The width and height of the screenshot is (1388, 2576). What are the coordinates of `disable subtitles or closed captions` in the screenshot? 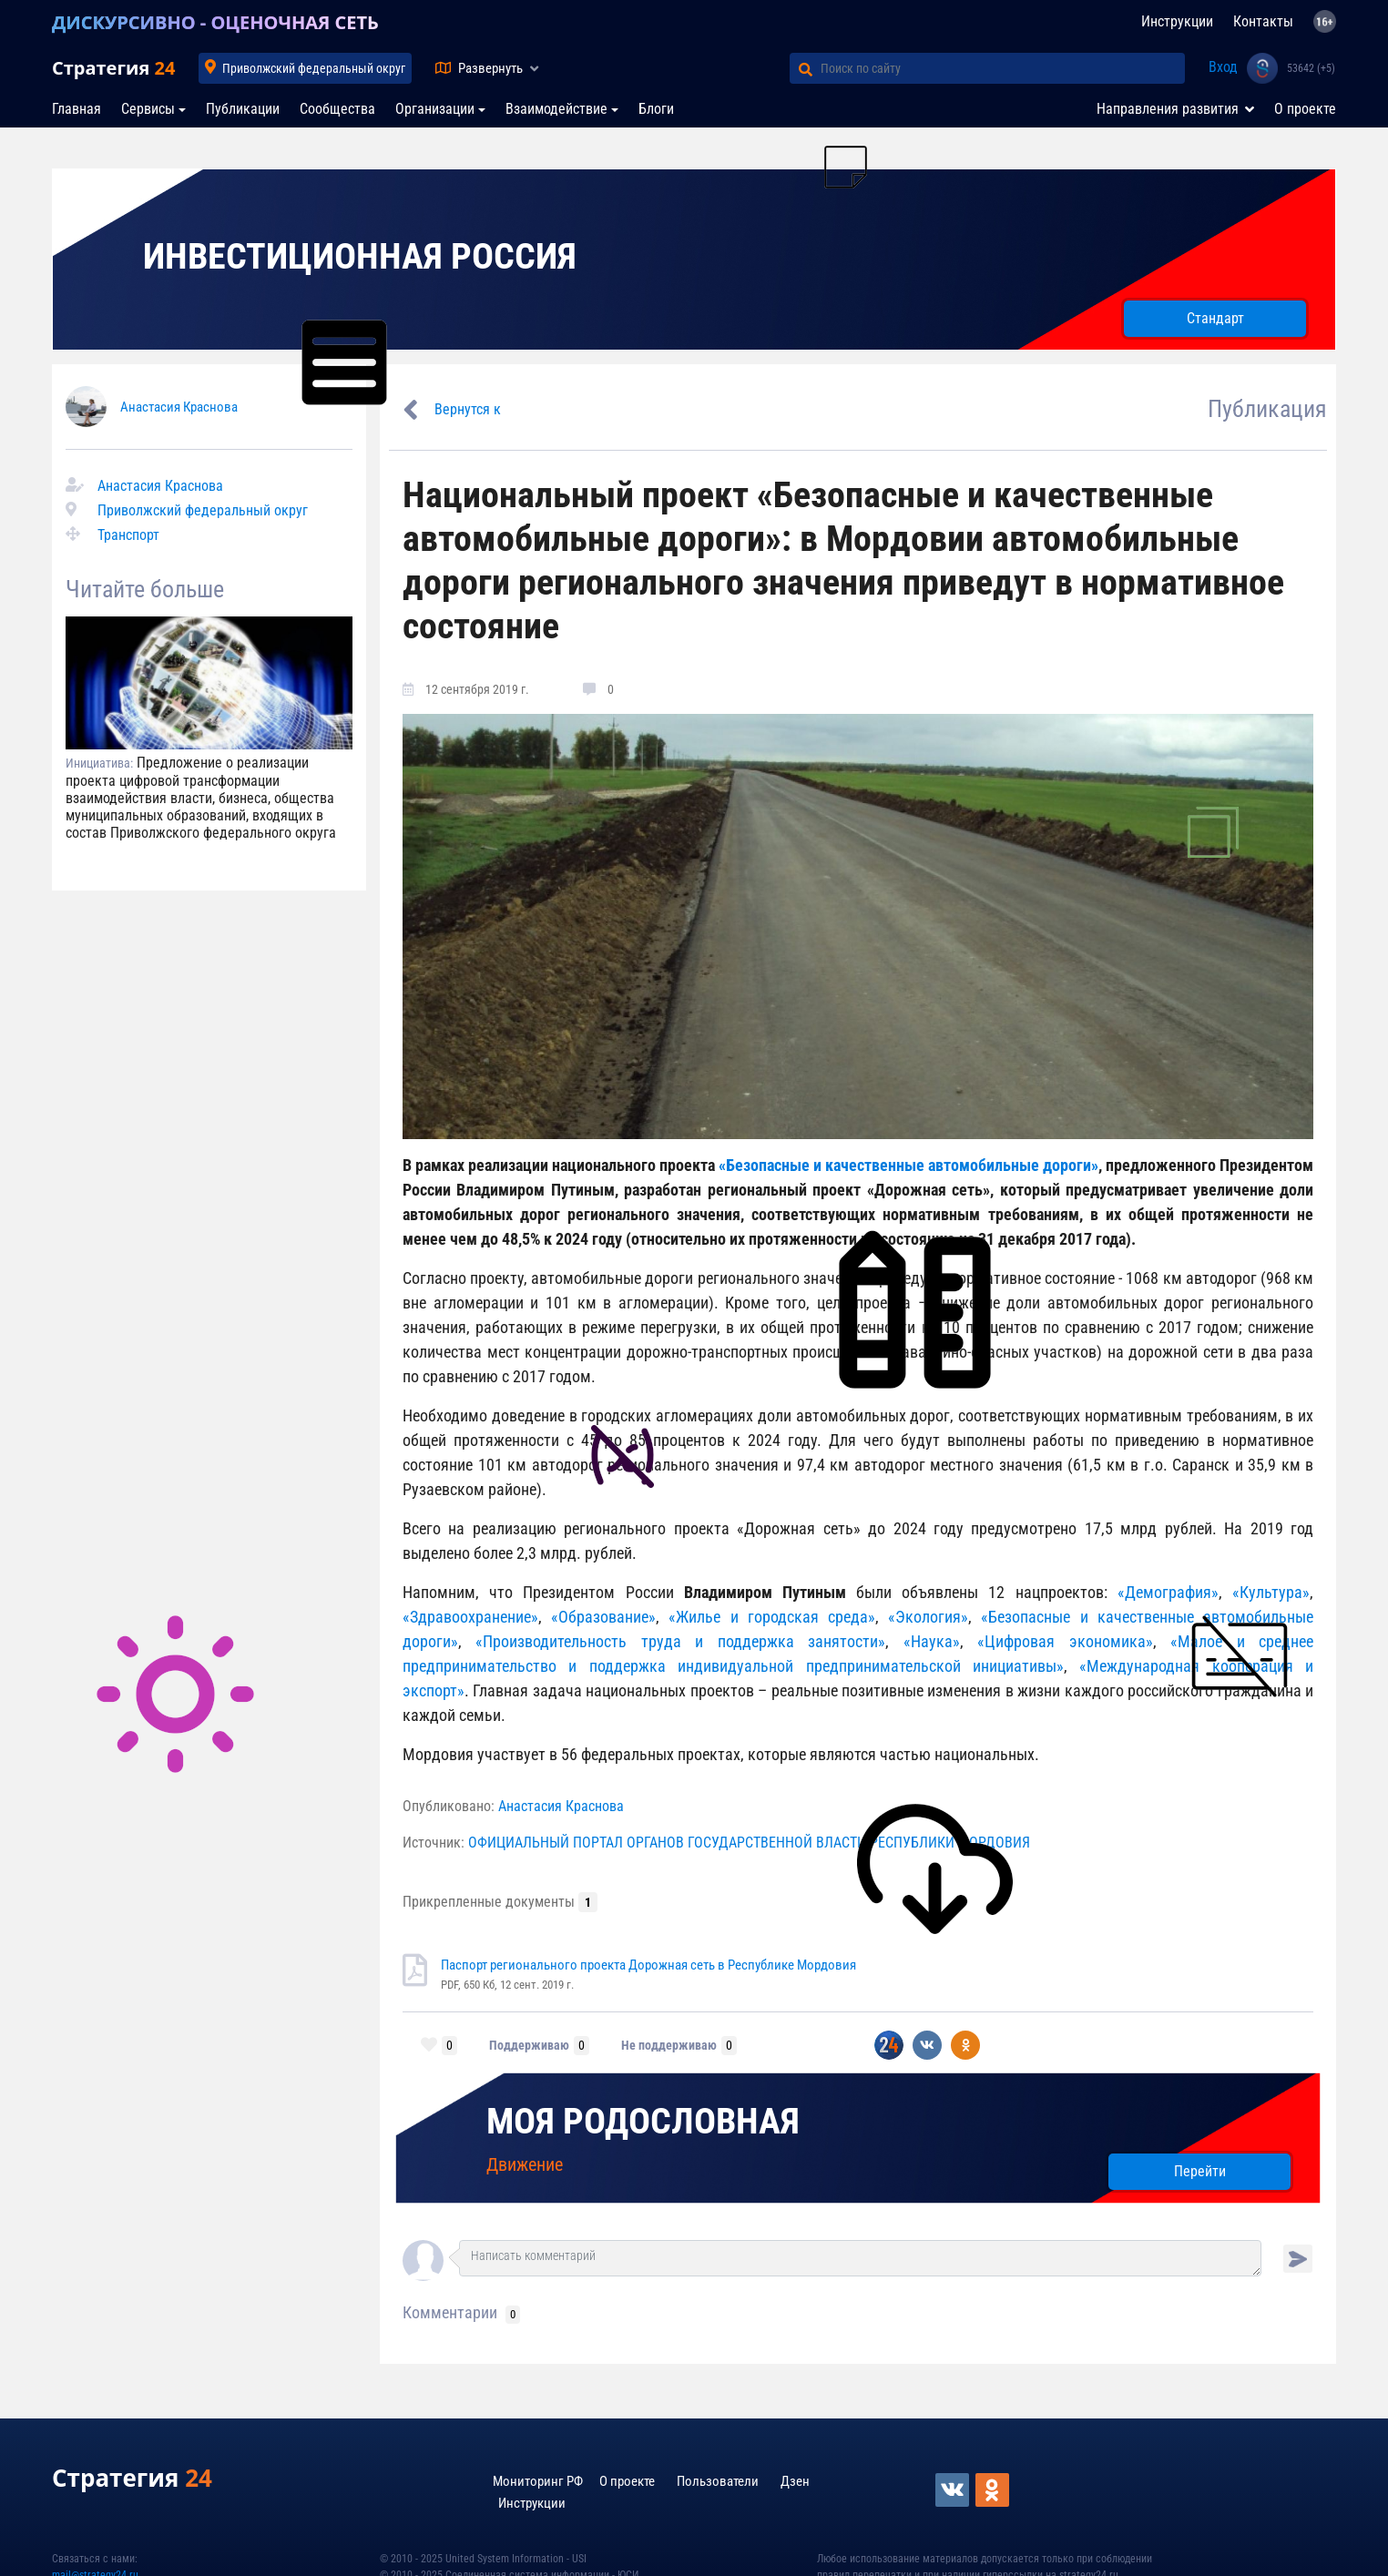 It's located at (1240, 1656).